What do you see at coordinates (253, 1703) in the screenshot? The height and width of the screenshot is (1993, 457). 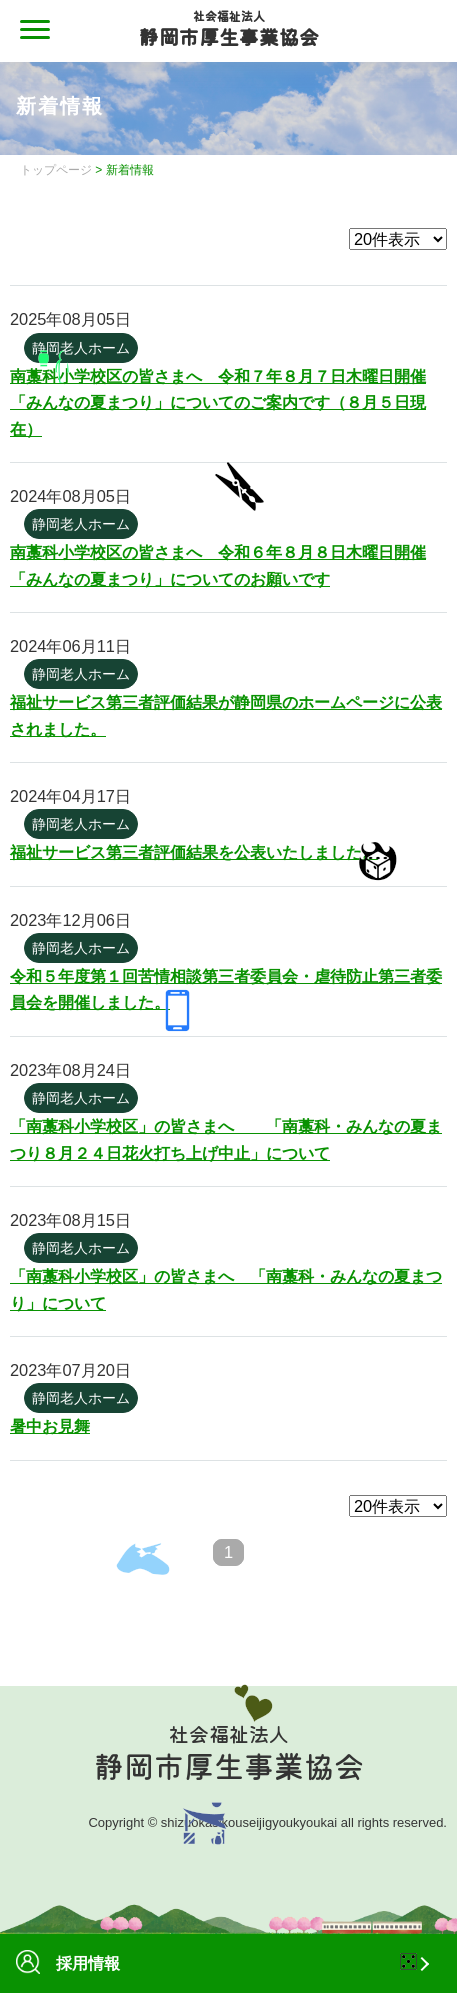 I see `indicates a charm or affection bonus in gameplay` at bounding box center [253, 1703].